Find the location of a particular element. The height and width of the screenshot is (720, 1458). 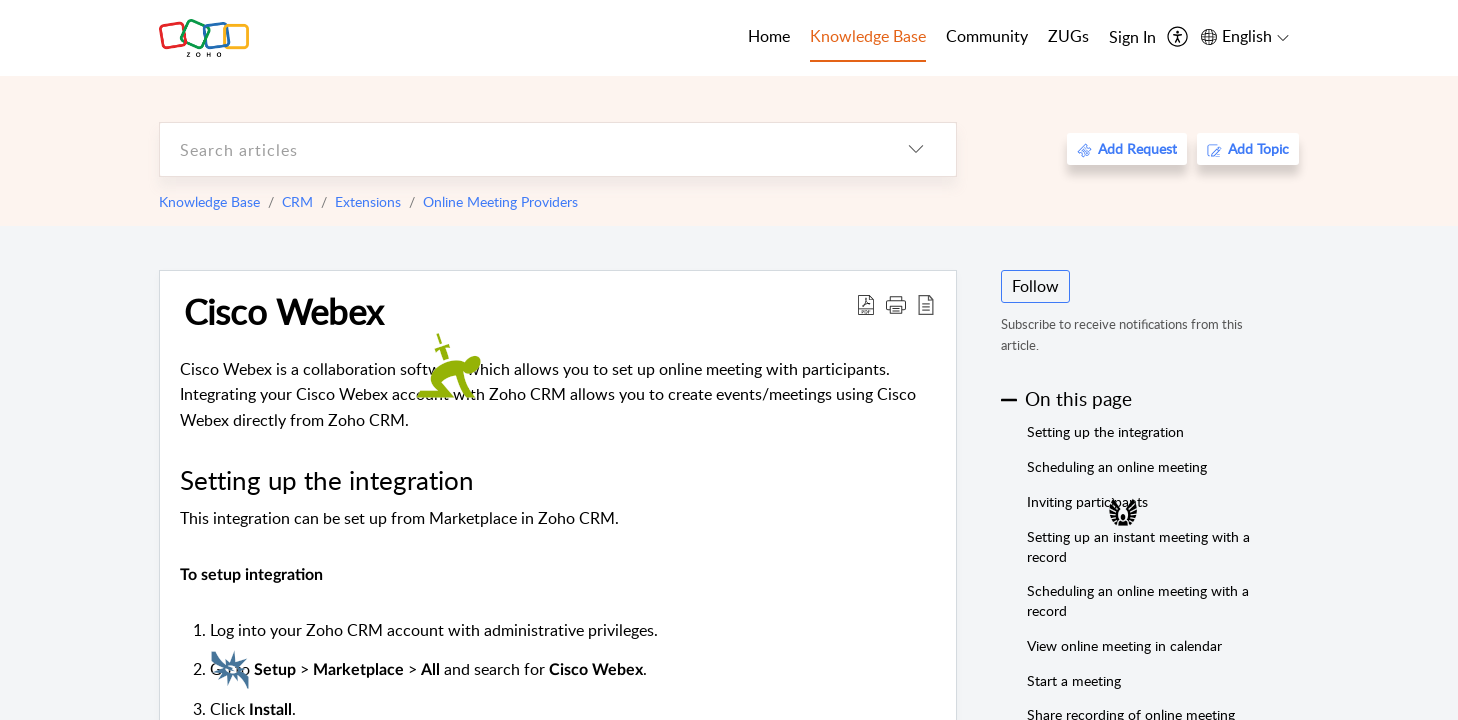

indicates a backstab or stealth attack ability is located at coordinates (449, 365).